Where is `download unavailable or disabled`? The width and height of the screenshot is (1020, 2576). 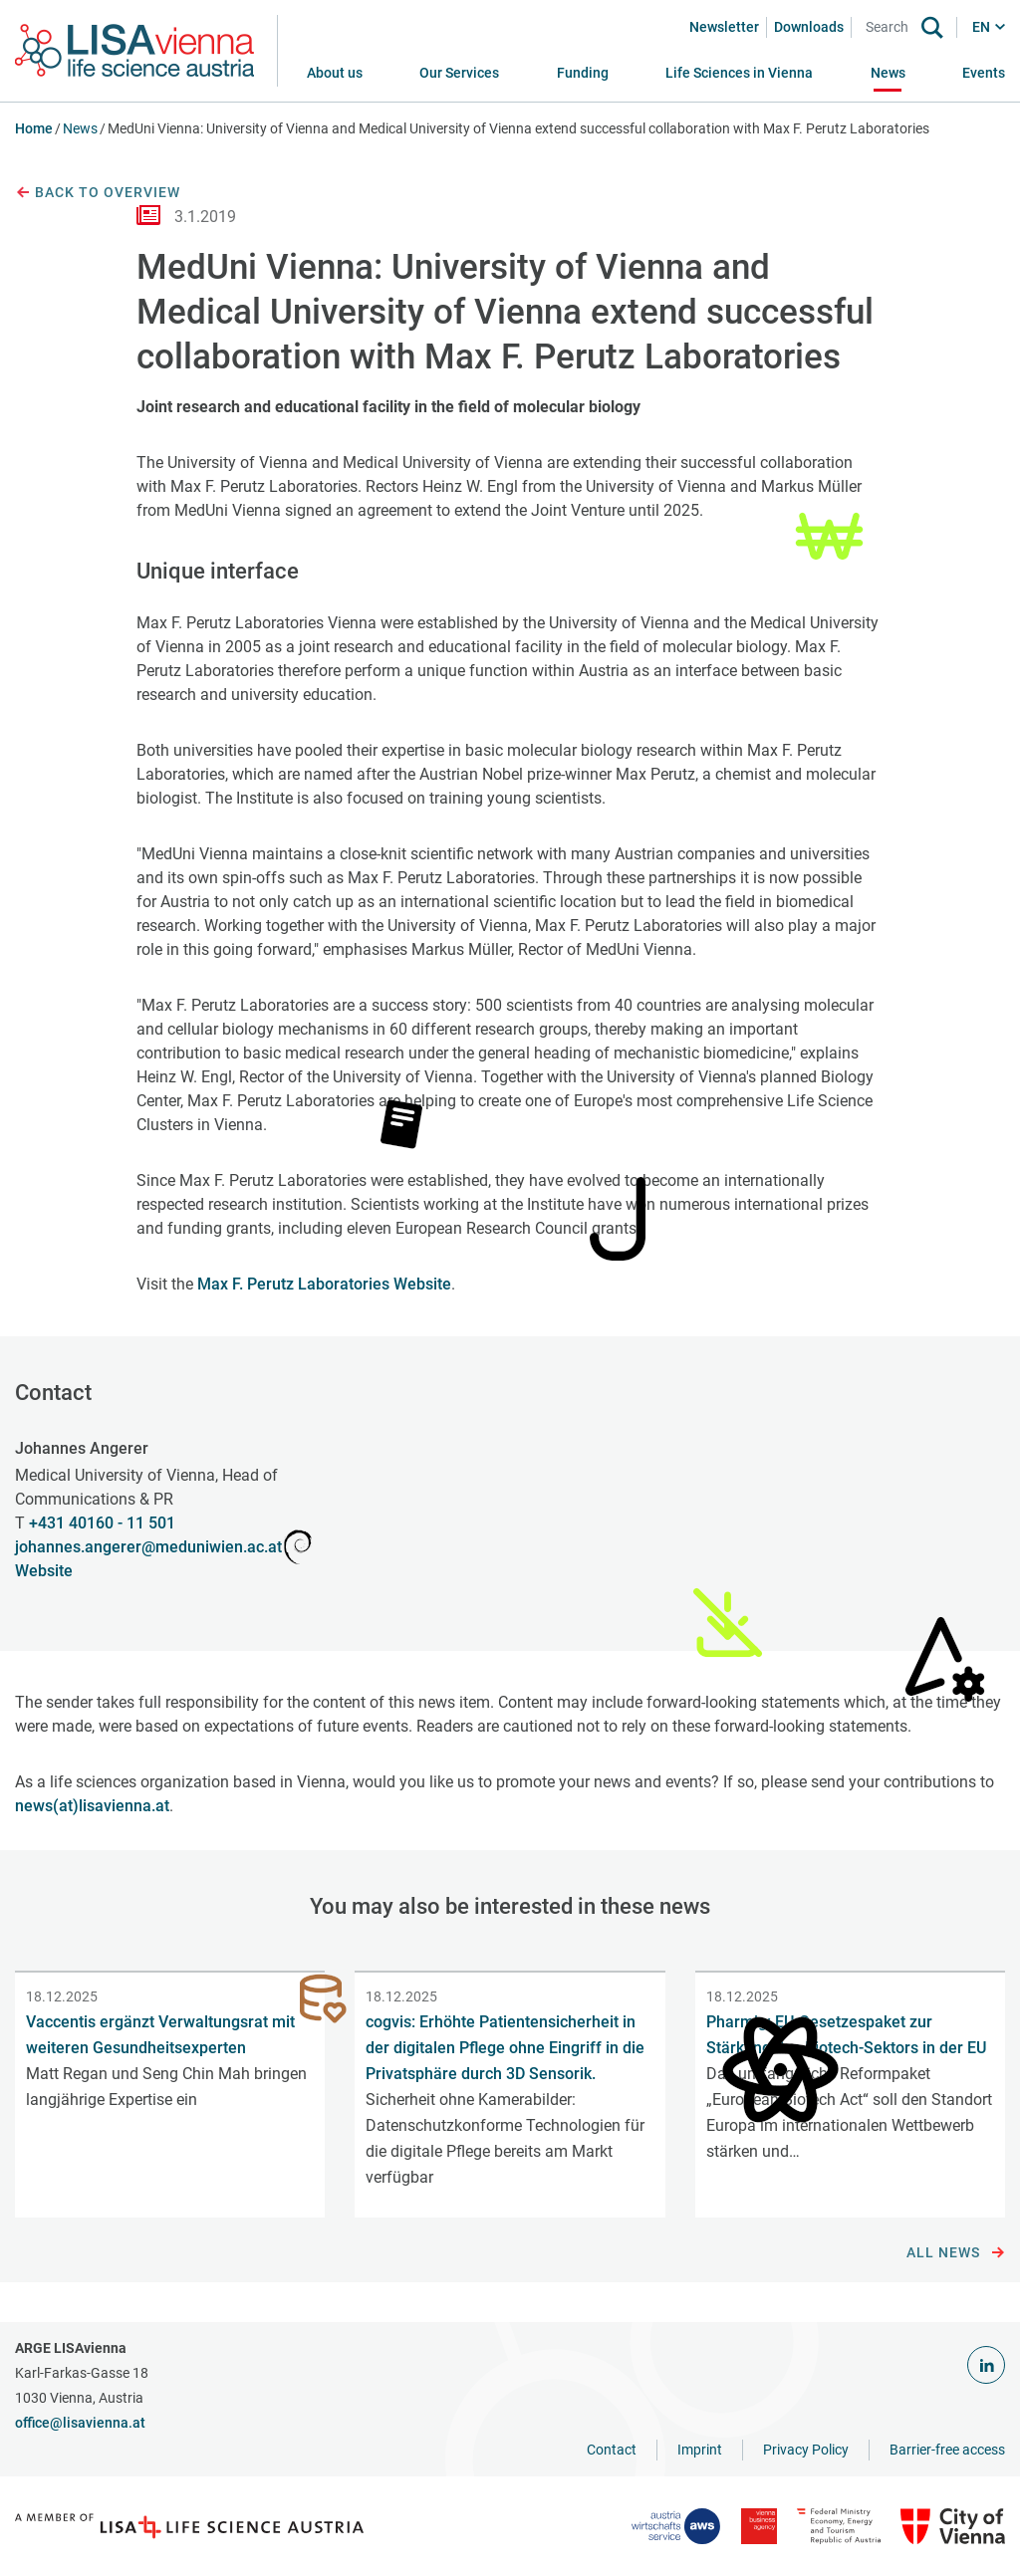
download unavailable or disabled is located at coordinates (727, 1622).